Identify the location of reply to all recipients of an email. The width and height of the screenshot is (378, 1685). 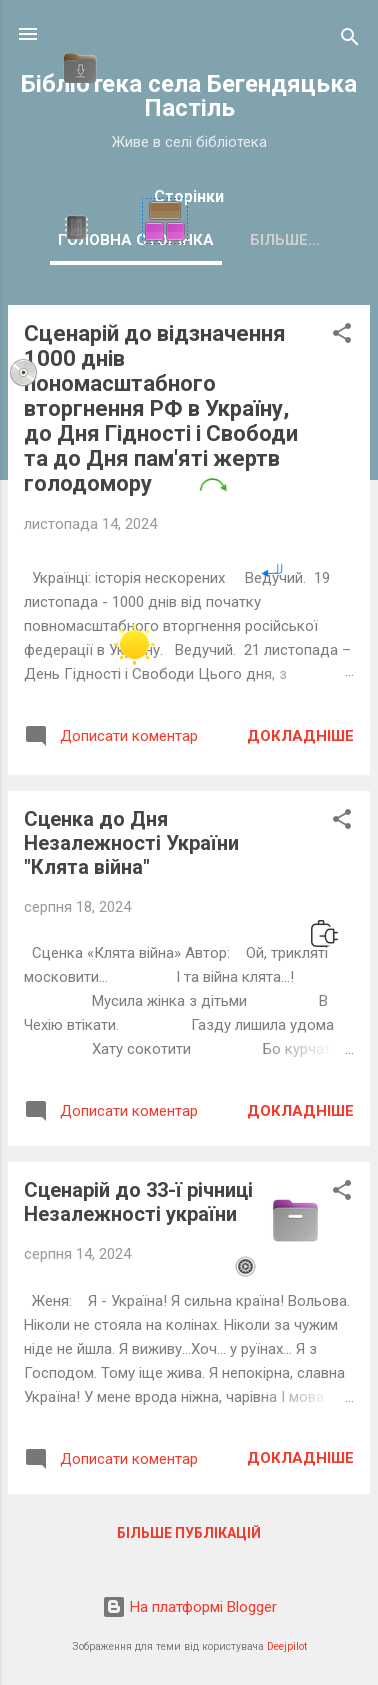
(271, 570).